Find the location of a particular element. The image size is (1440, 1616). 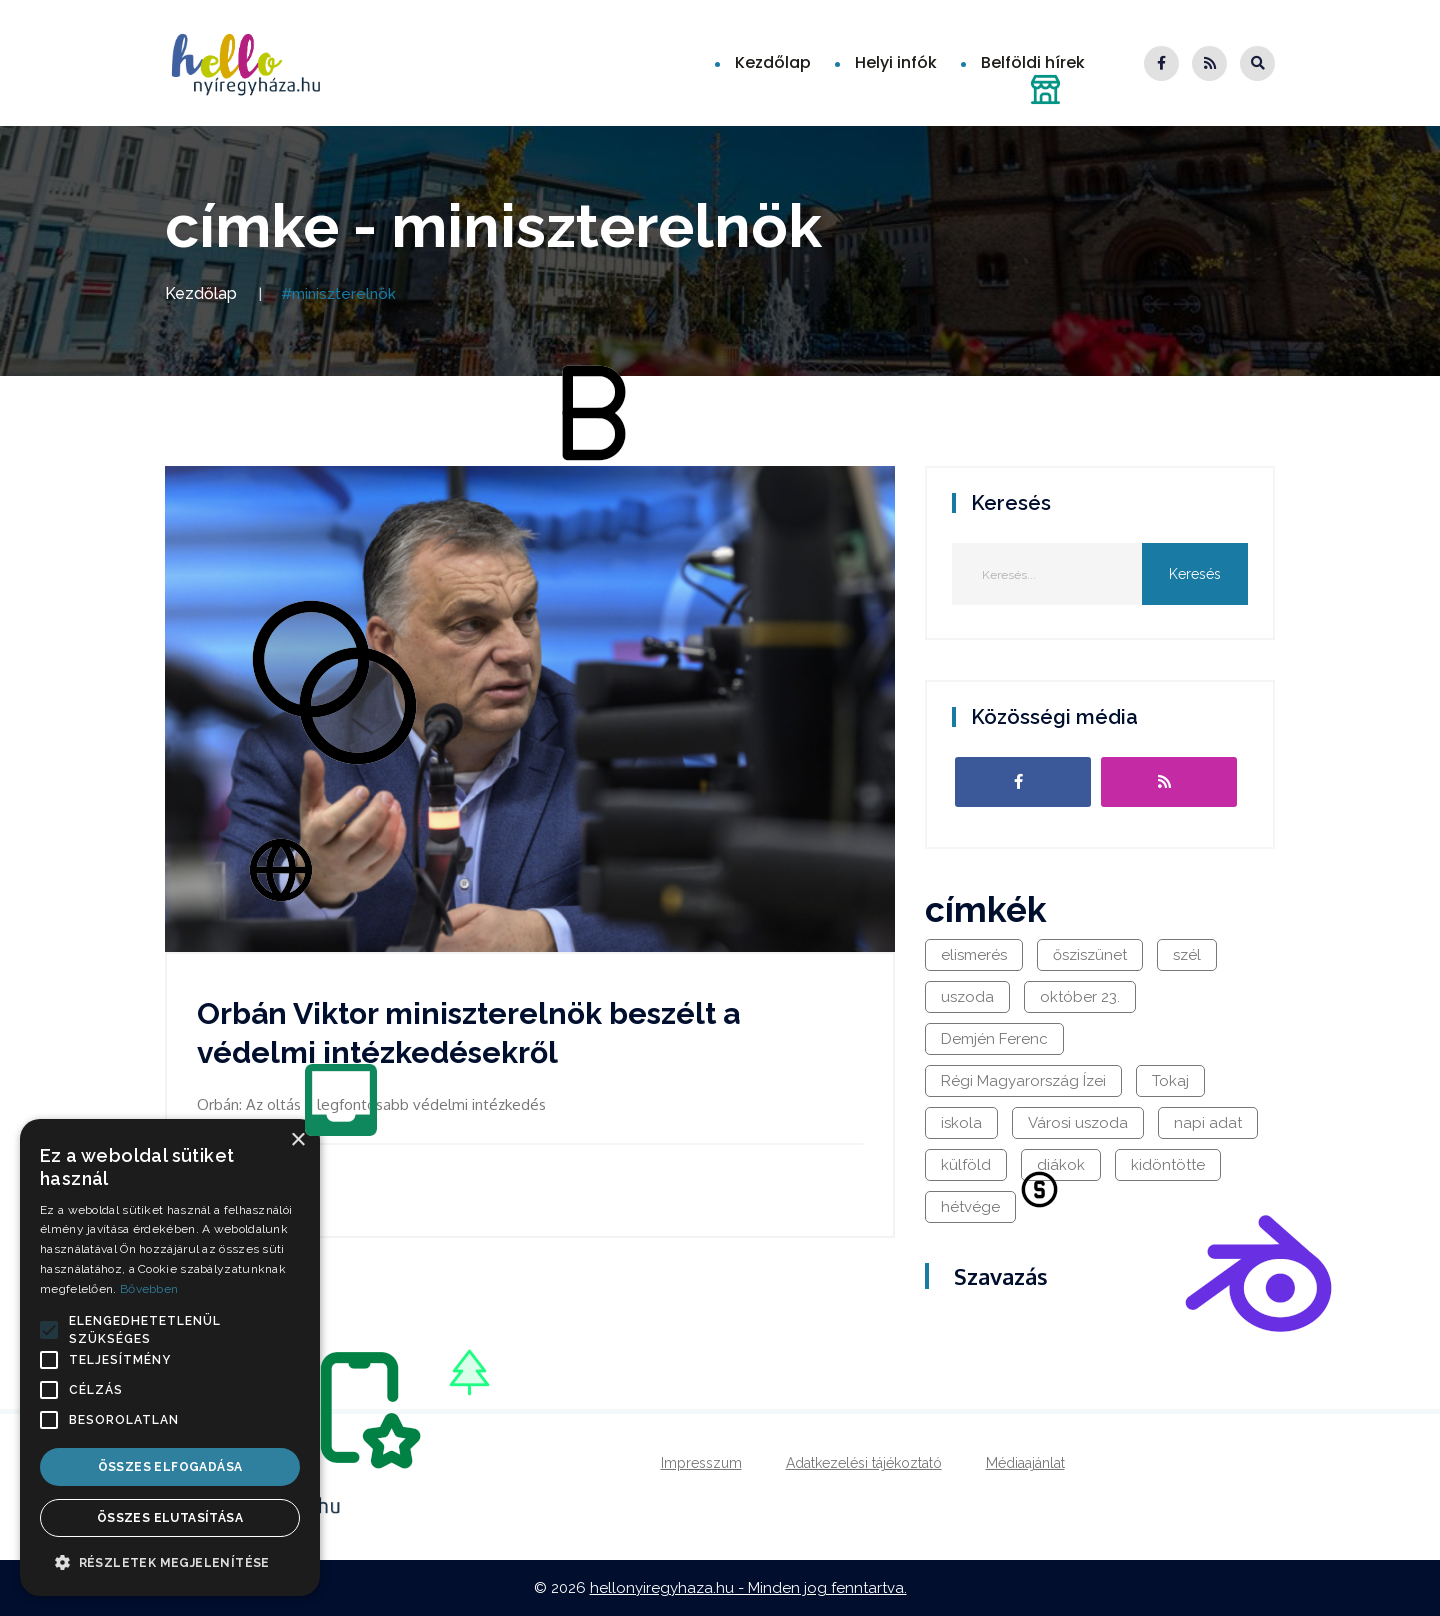

mark device as favorite is located at coordinates (359, 1407).